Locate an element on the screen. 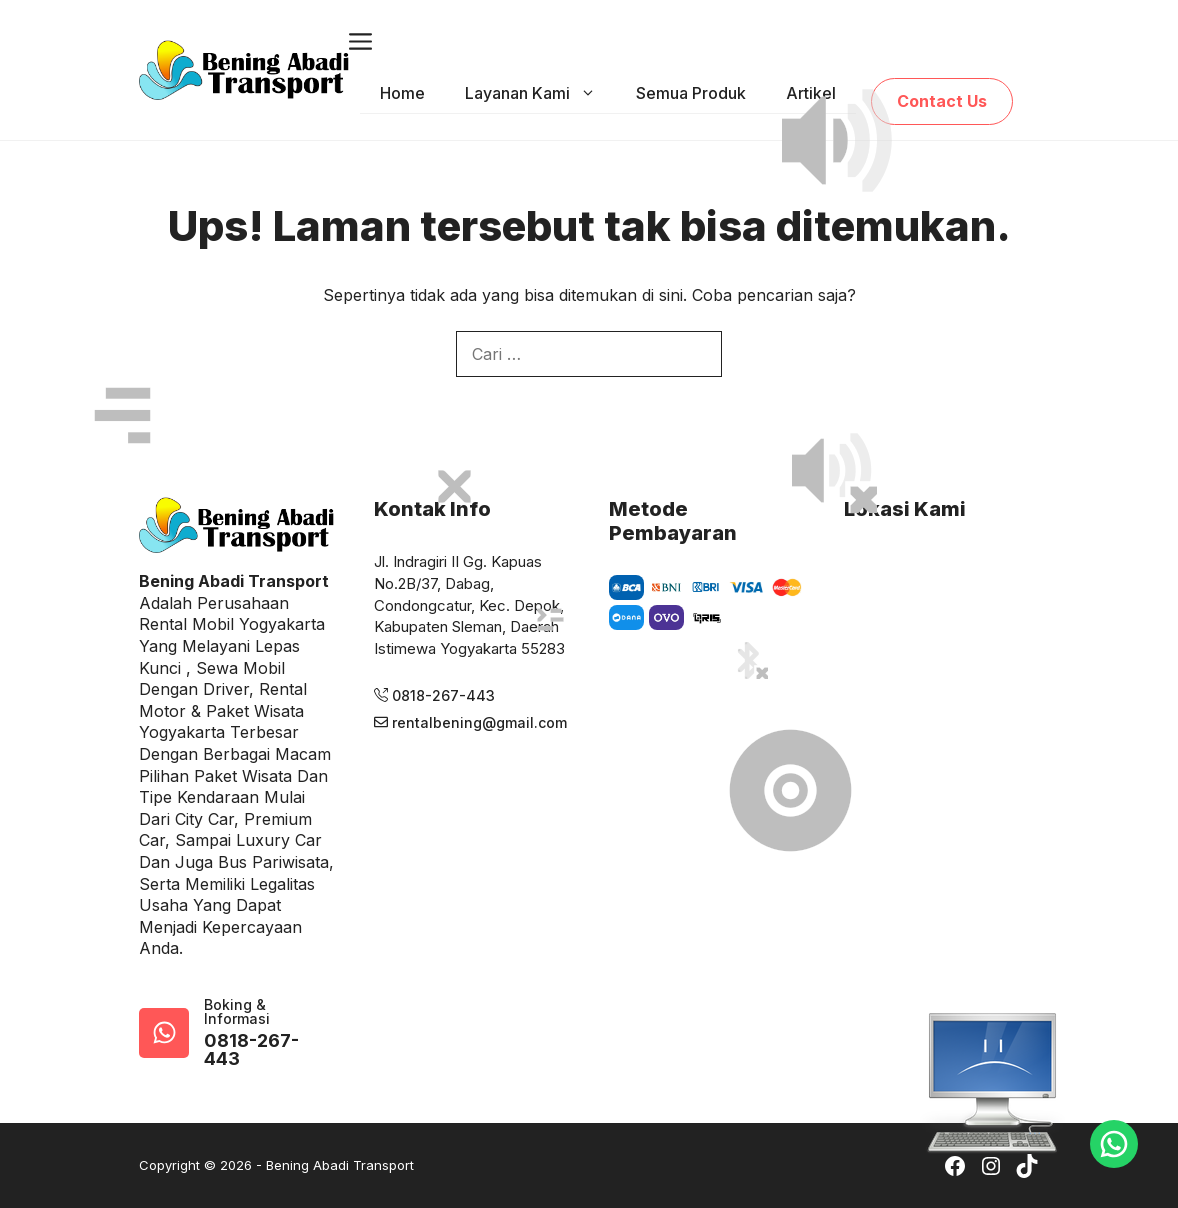 The width and height of the screenshot is (1178, 1208). bluetooth is currently disabled is located at coordinates (749, 660).